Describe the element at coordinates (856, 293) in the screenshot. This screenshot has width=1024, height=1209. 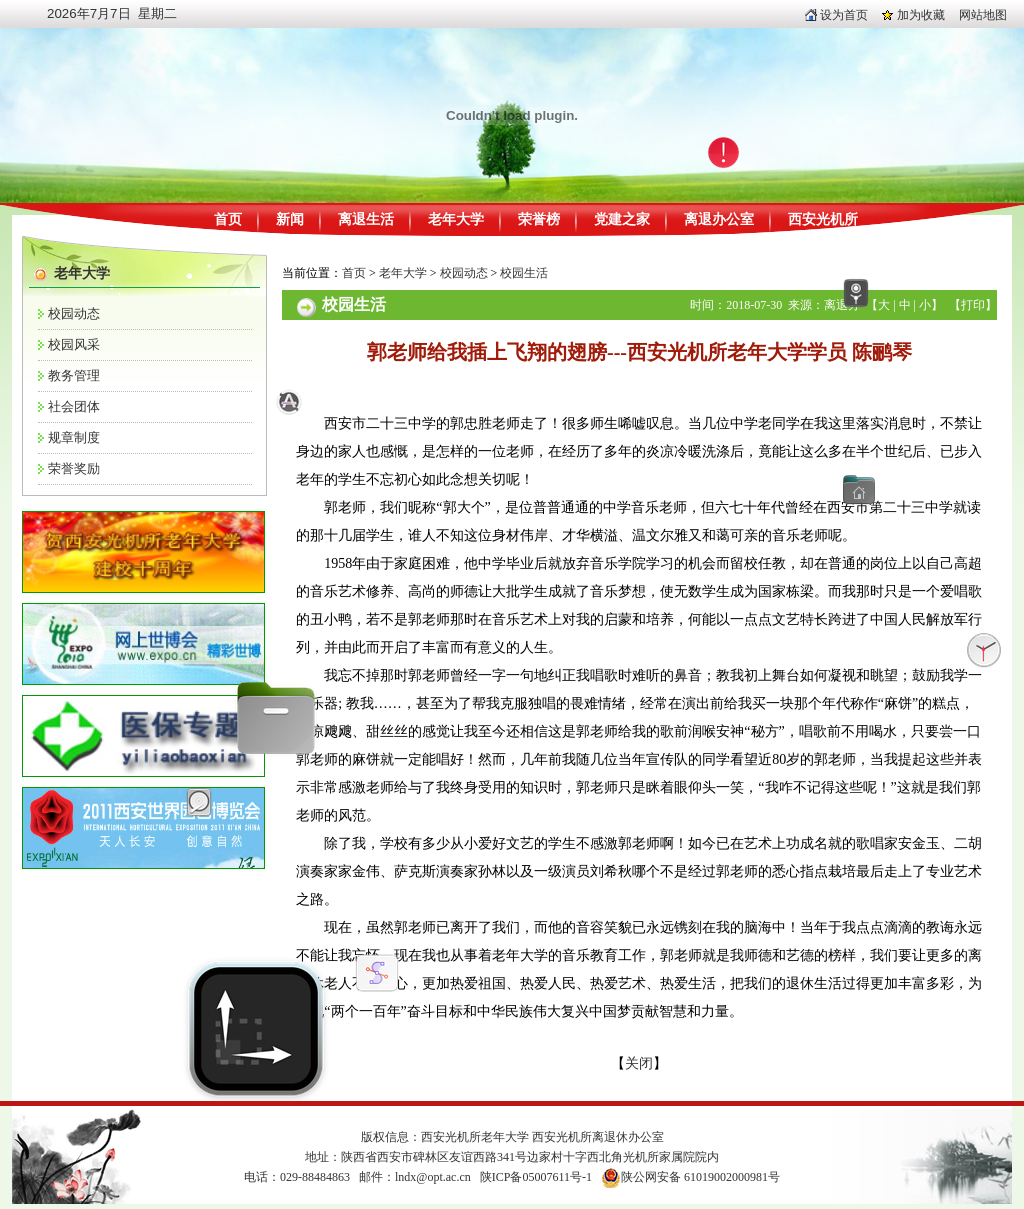
I see `archive selected email messages` at that location.